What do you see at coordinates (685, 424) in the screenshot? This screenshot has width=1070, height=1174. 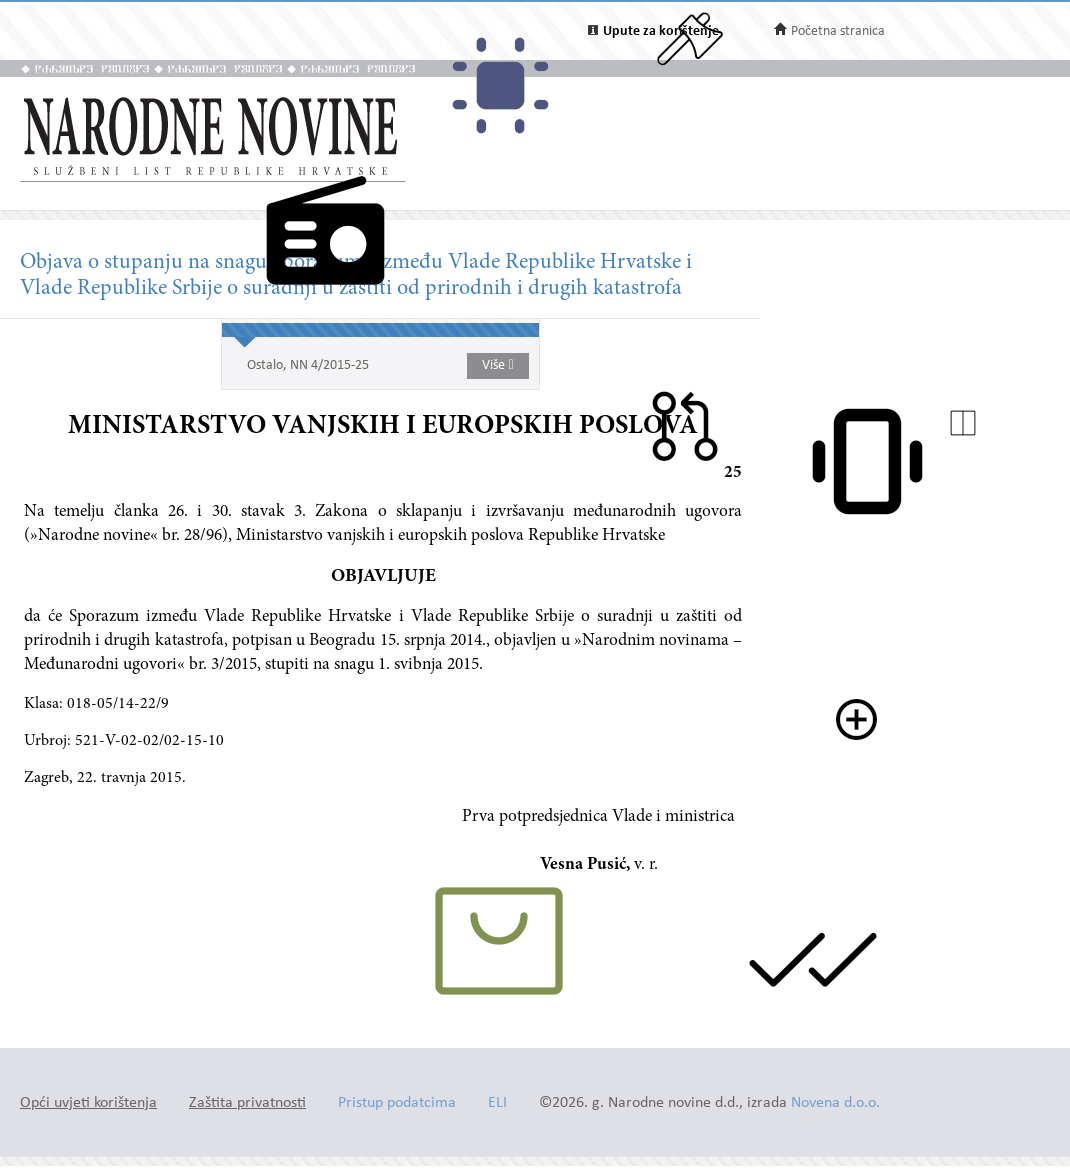 I see `create a new pull request` at bounding box center [685, 424].